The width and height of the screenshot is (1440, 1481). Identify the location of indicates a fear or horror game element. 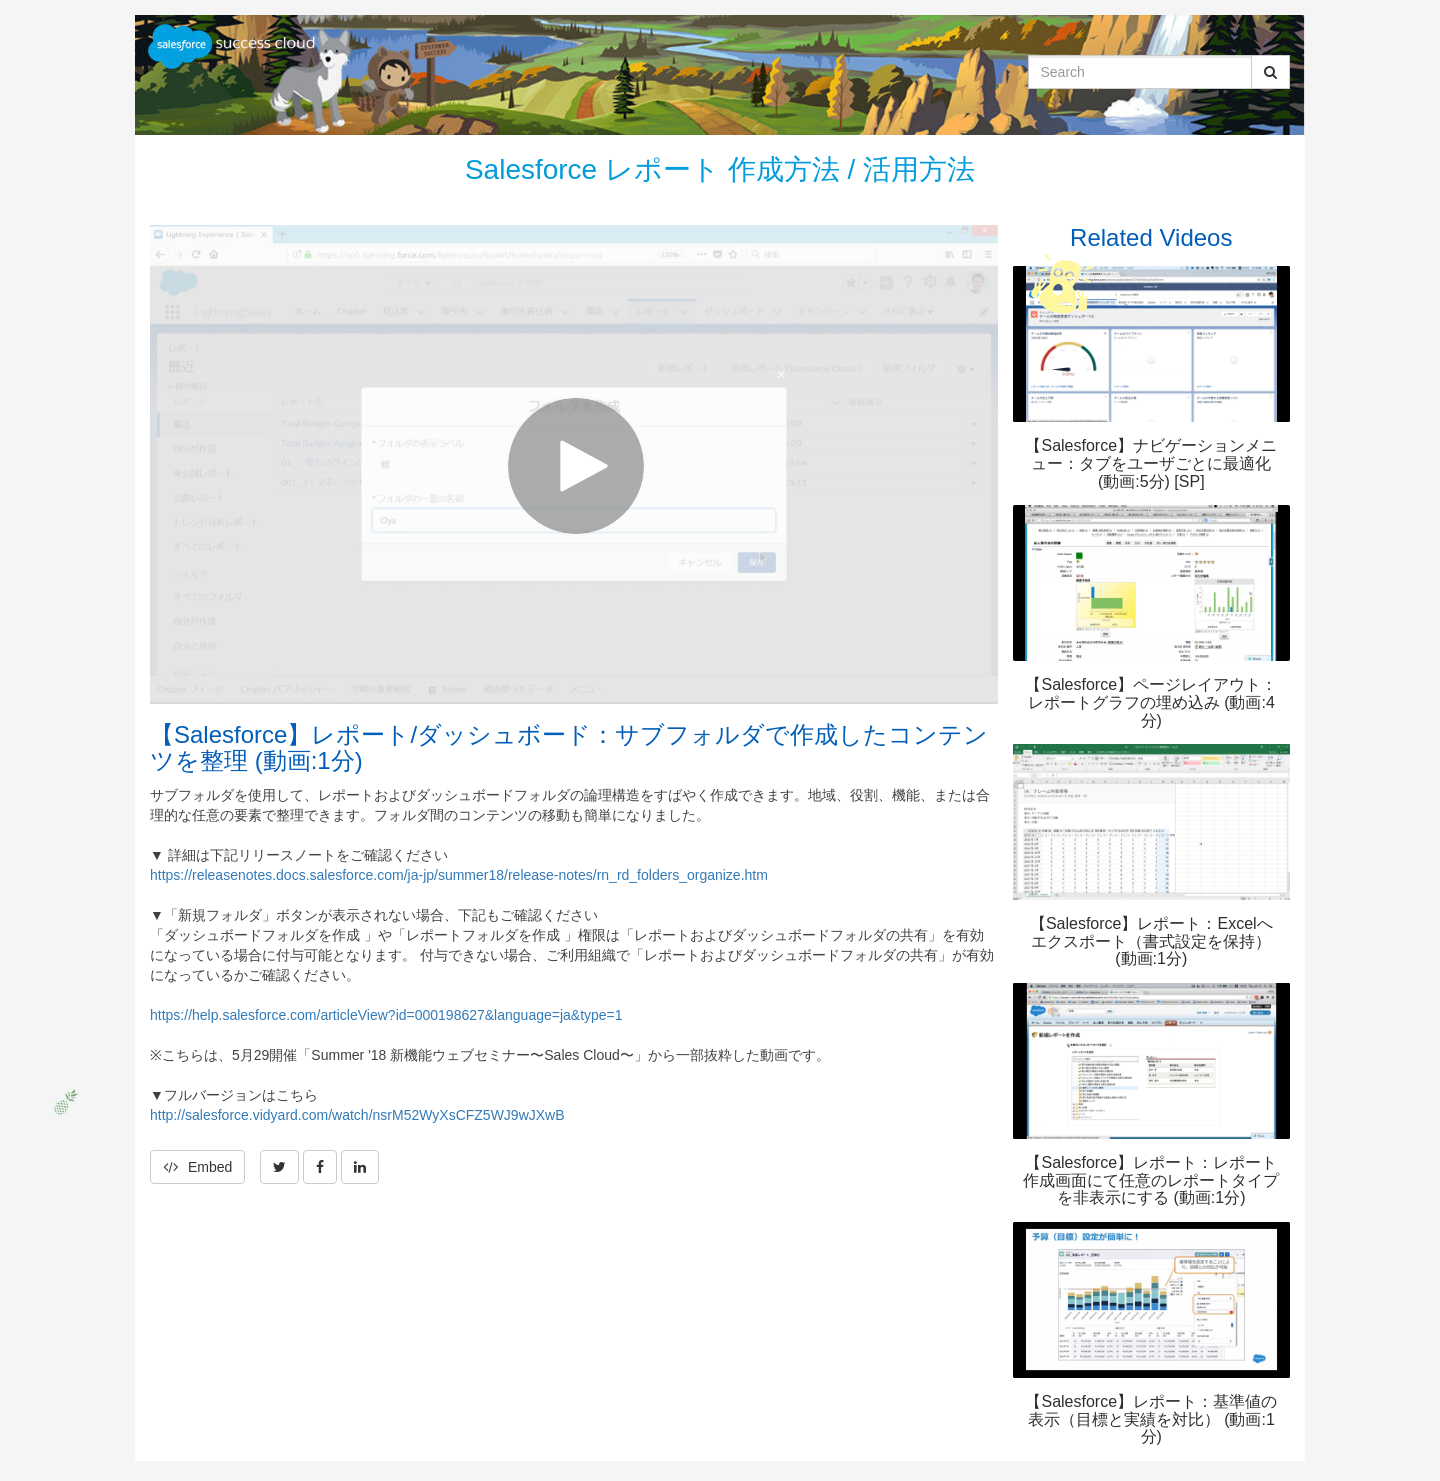
(1061, 284).